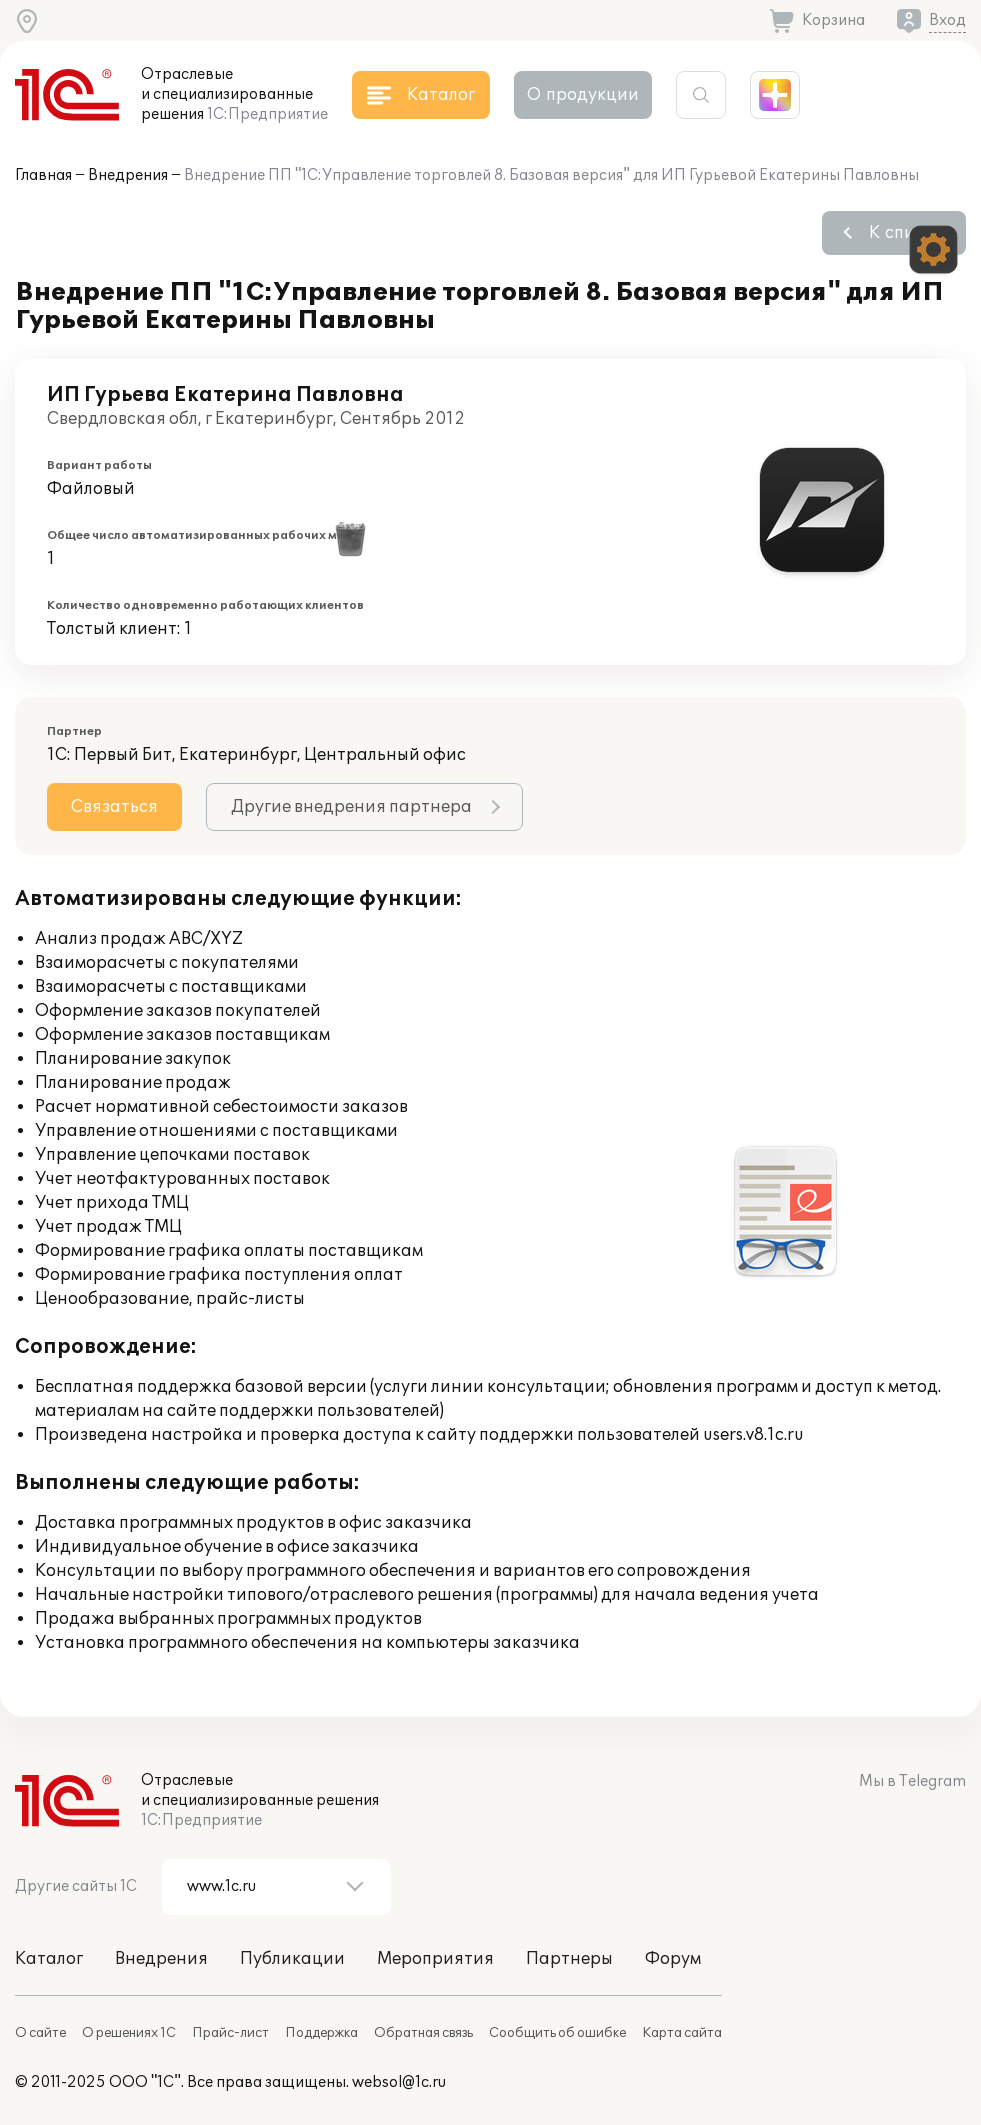 The height and width of the screenshot is (2125, 981). What do you see at coordinates (350, 539) in the screenshot?
I see `trash bin containing items ready to be emptied` at bounding box center [350, 539].